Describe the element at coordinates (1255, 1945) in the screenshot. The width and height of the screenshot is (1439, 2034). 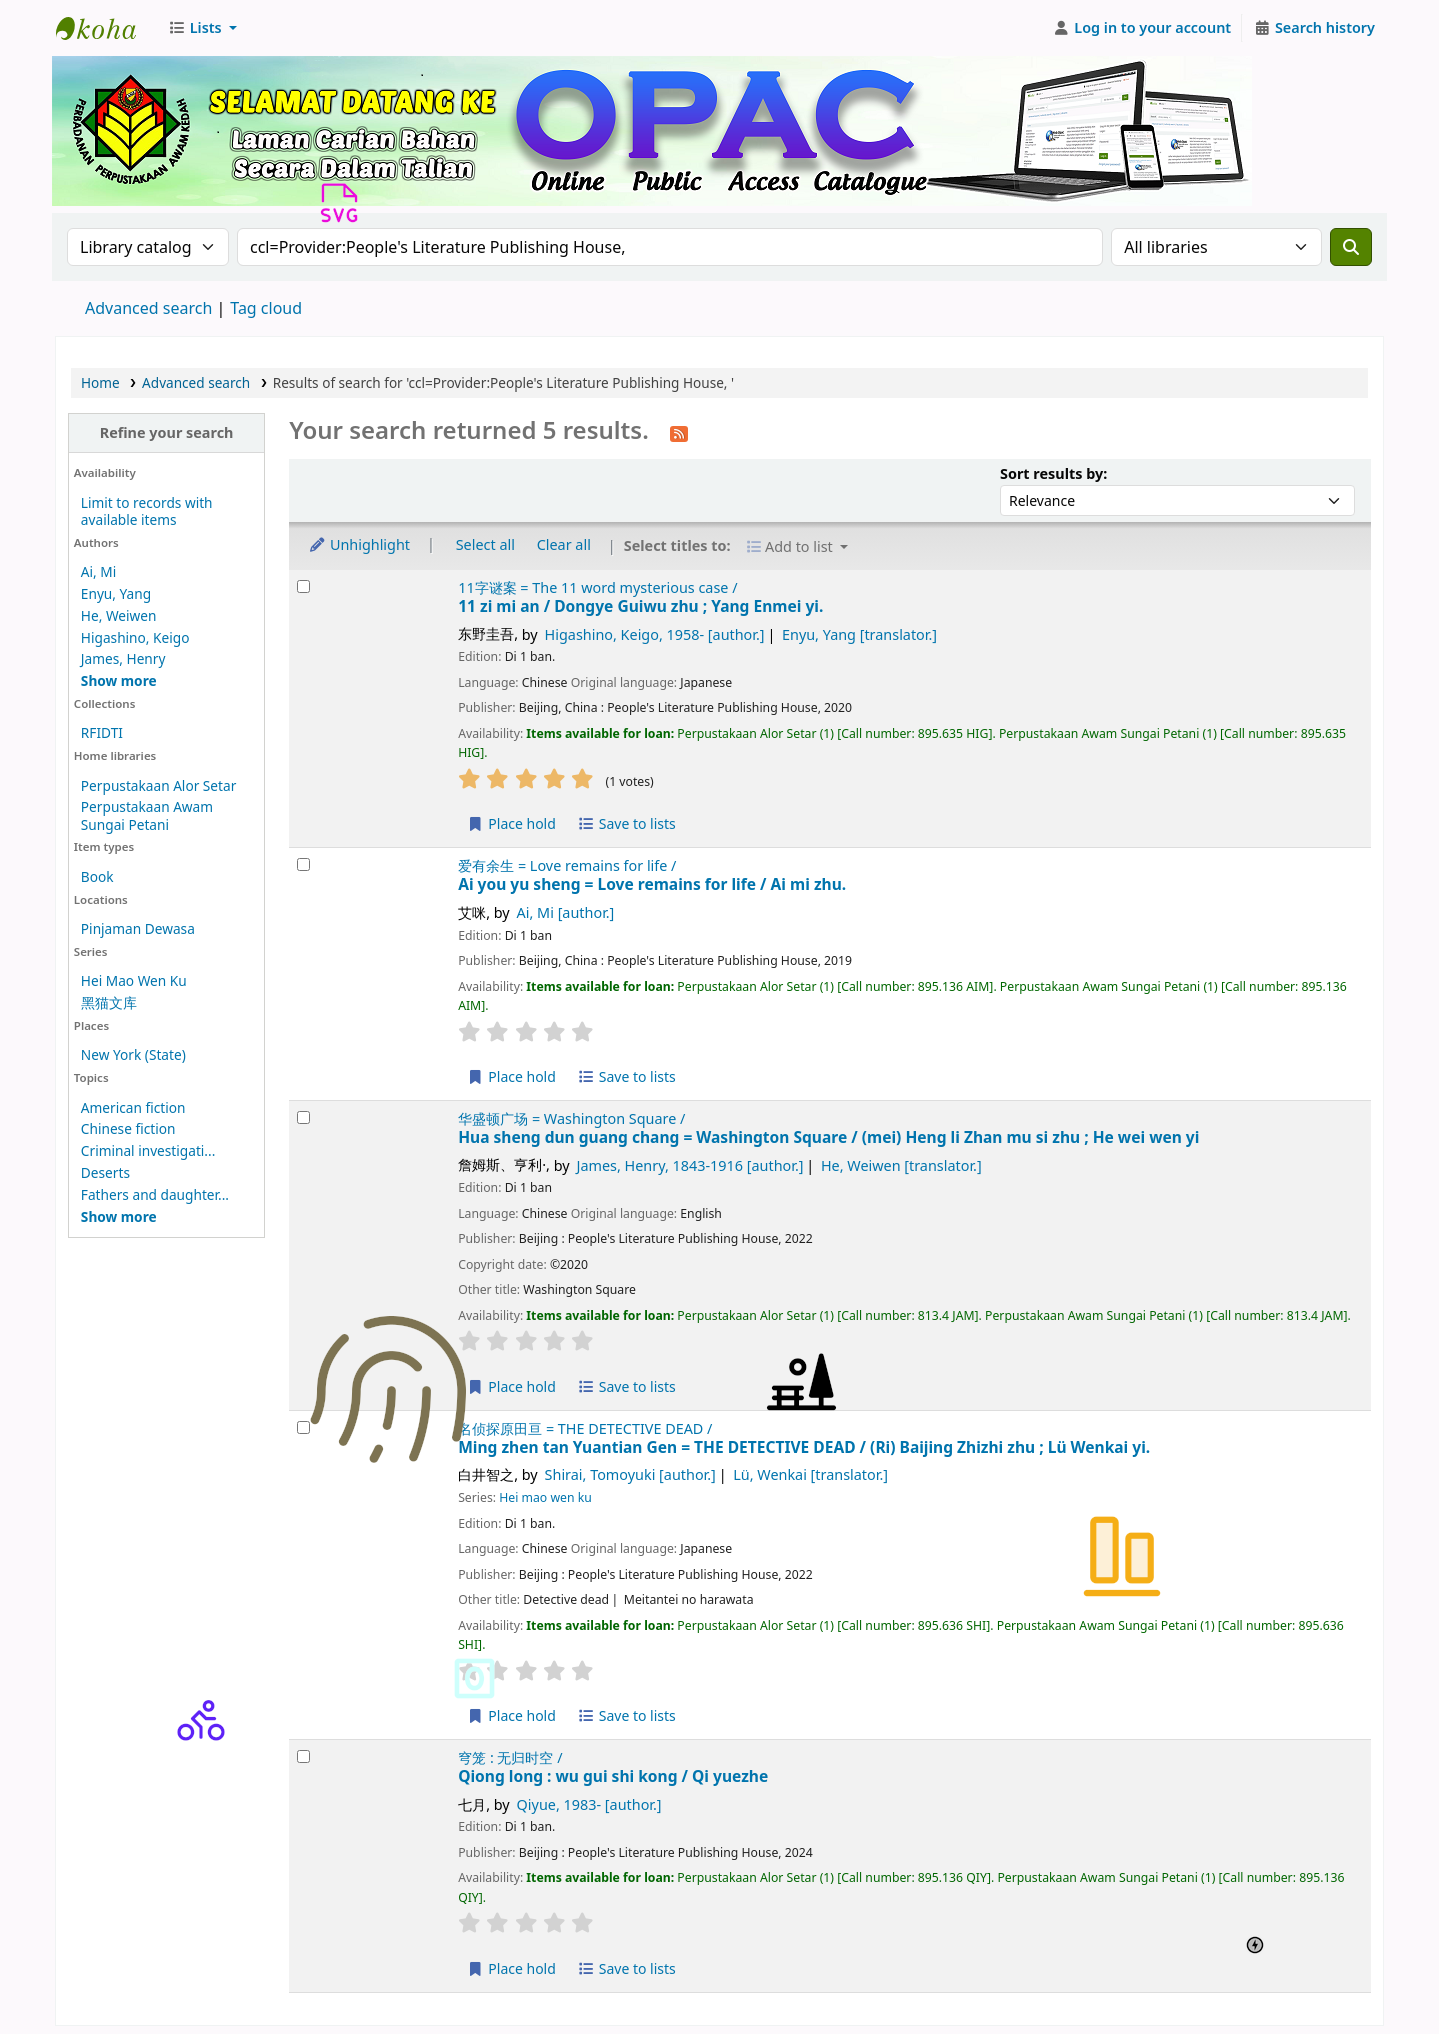
I see `indicates offline mode with cached content available` at that location.